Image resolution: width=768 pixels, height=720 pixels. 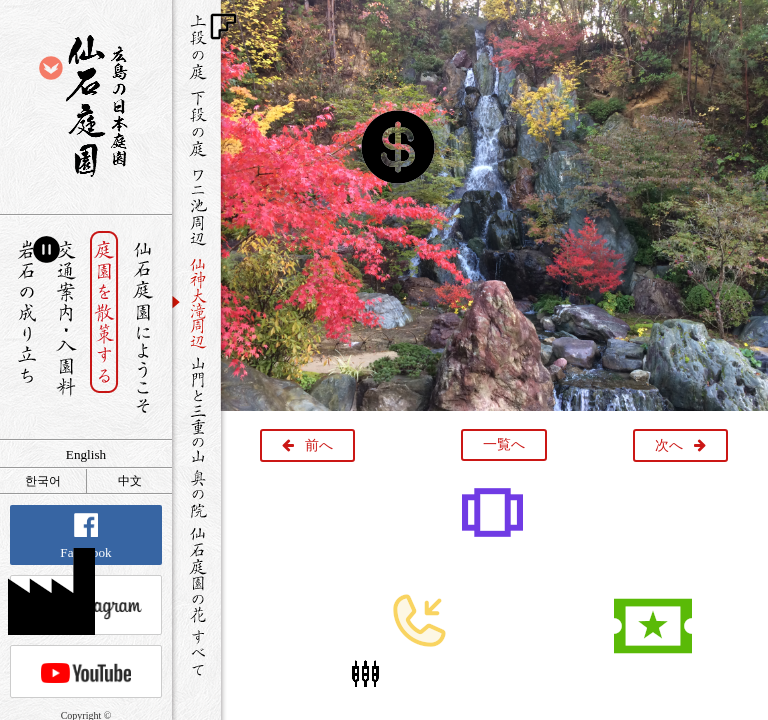 I want to click on indicates membership in discord's hypesquad brilliance house, so click(x=51, y=68).